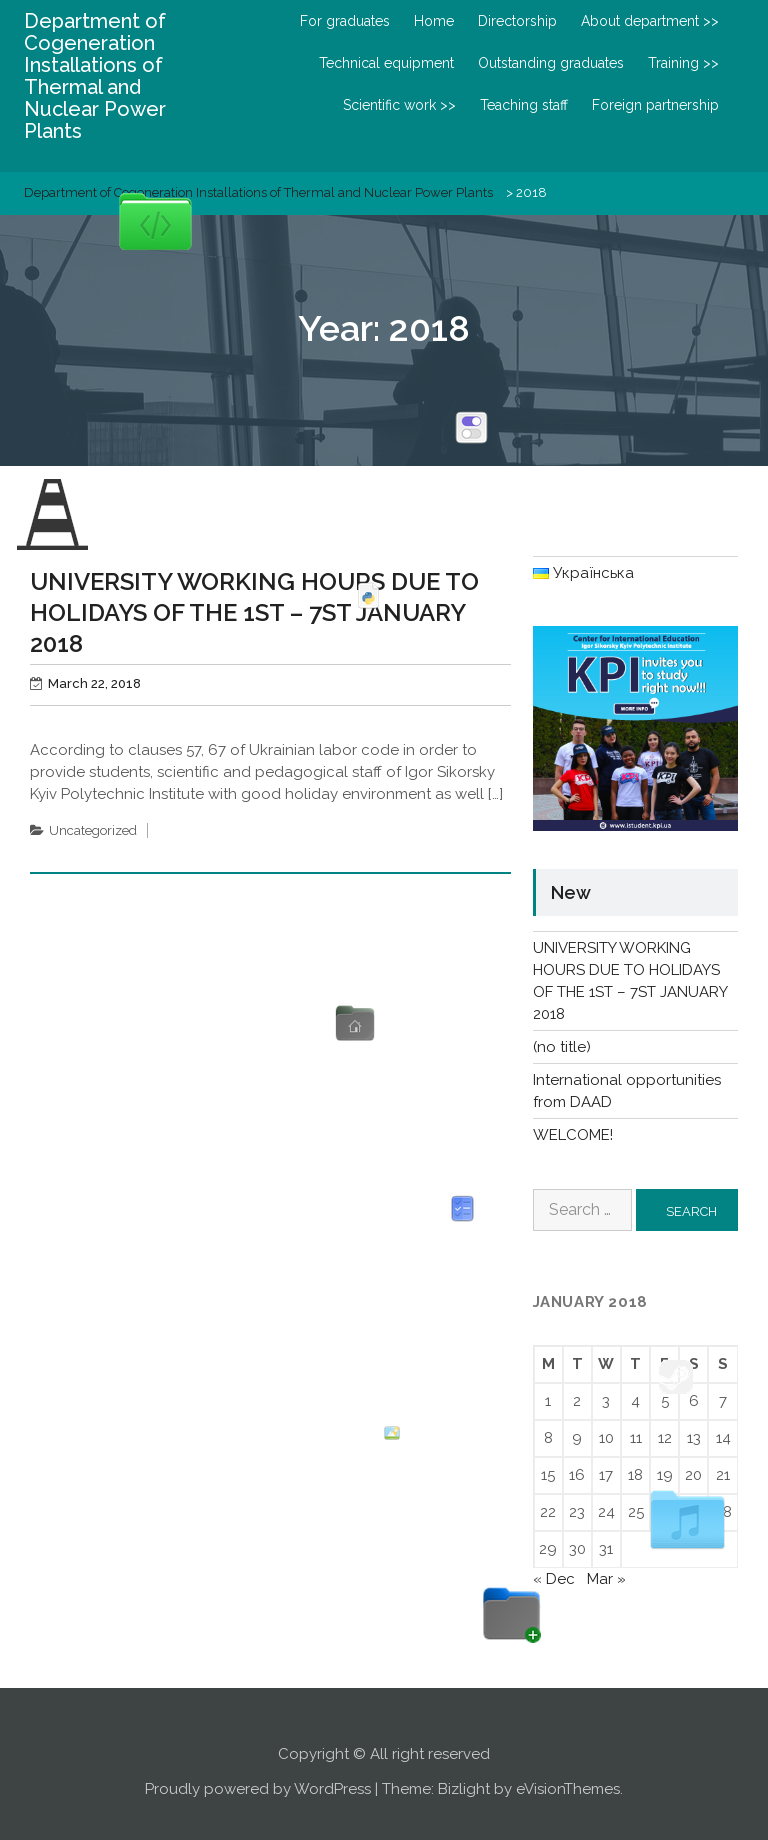 This screenshot has width=768, height=1840. Describe the element at coordinates (368, 595) in the screenshot. I see `a python script or source code file` at that location.